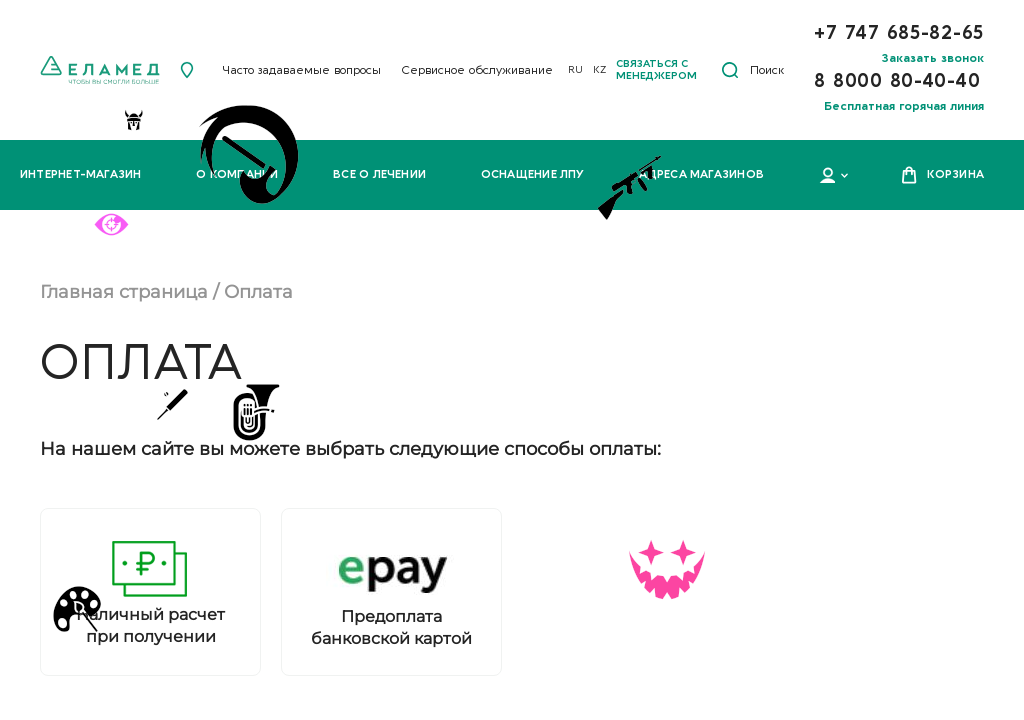  I want to click on select tuba as your instrument, so click(254, 412).